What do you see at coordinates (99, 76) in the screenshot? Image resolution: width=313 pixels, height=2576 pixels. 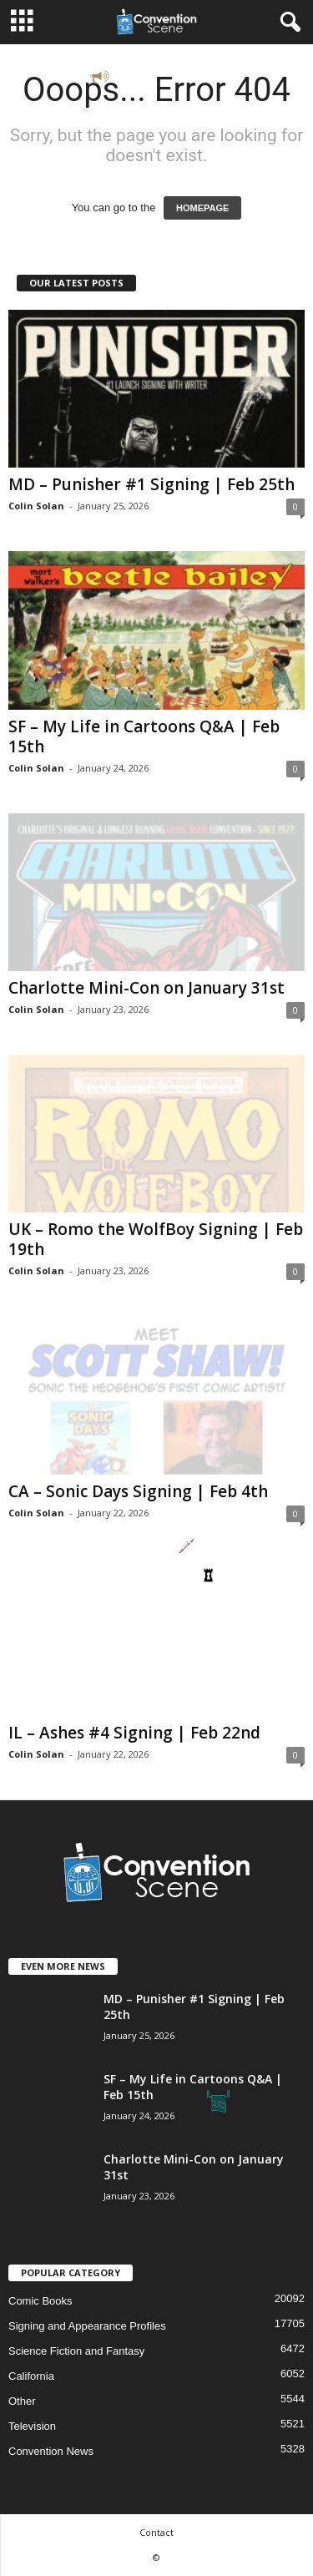 I see `make an announcement or broadcast` at bounding box center [99, 76].